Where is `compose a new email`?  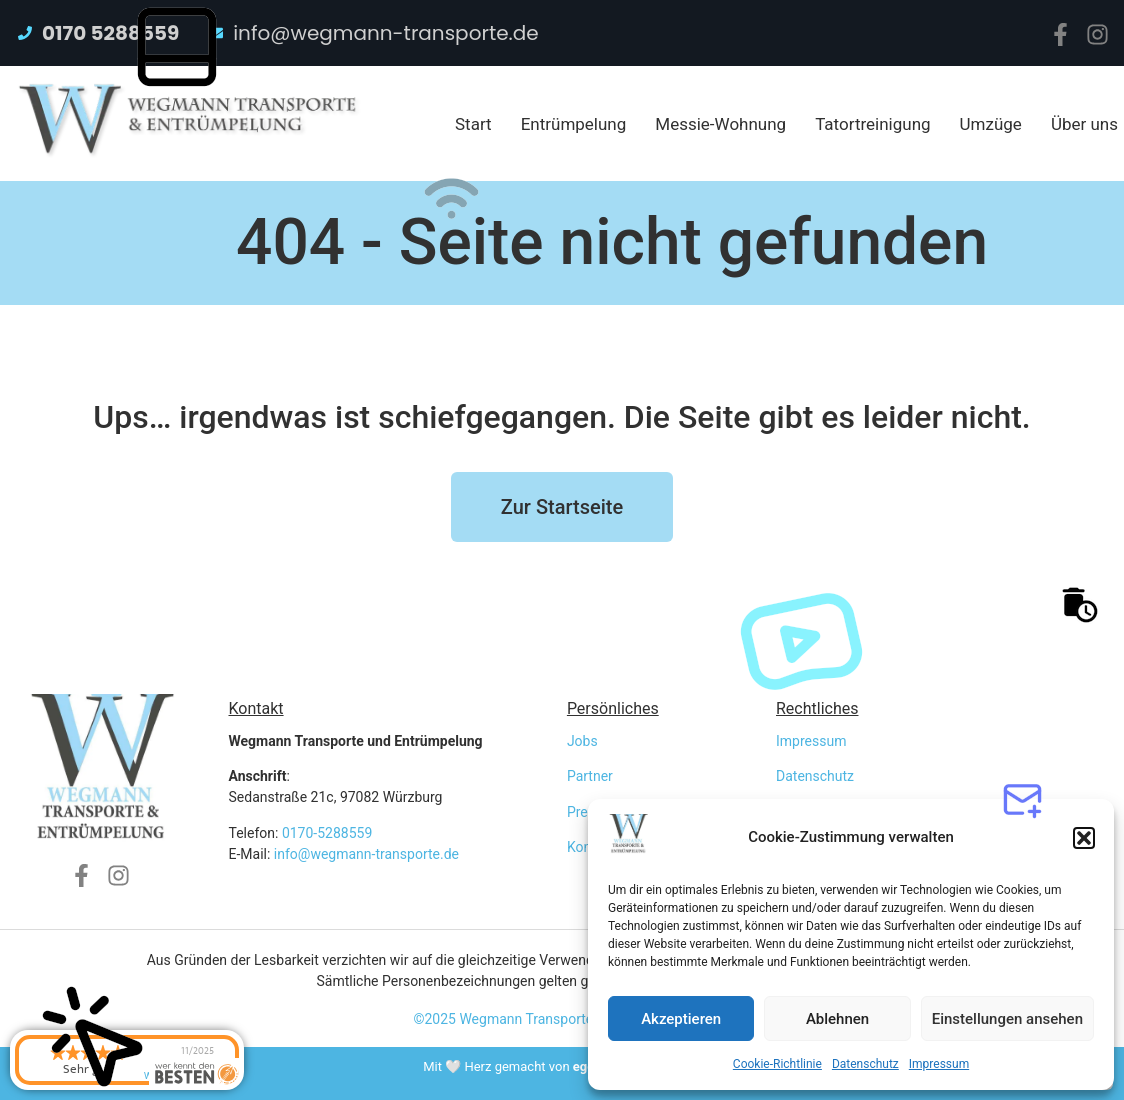
compose a new email is located at coordinates (1022, 799).